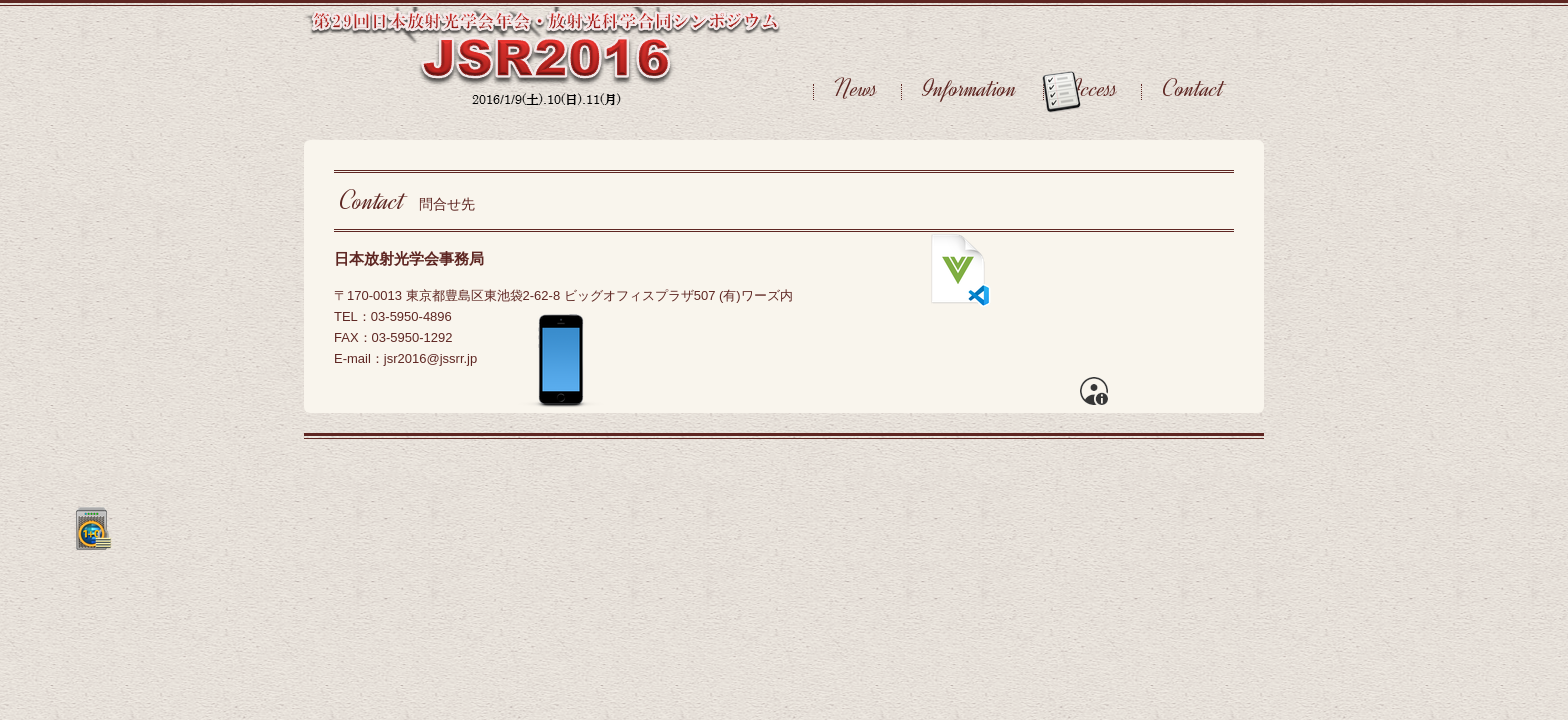 The image size is (1568, 720). Describe the element at coordinates (91, 528) in the screenshot. I see `locked RAID 10 storage array` at that location.